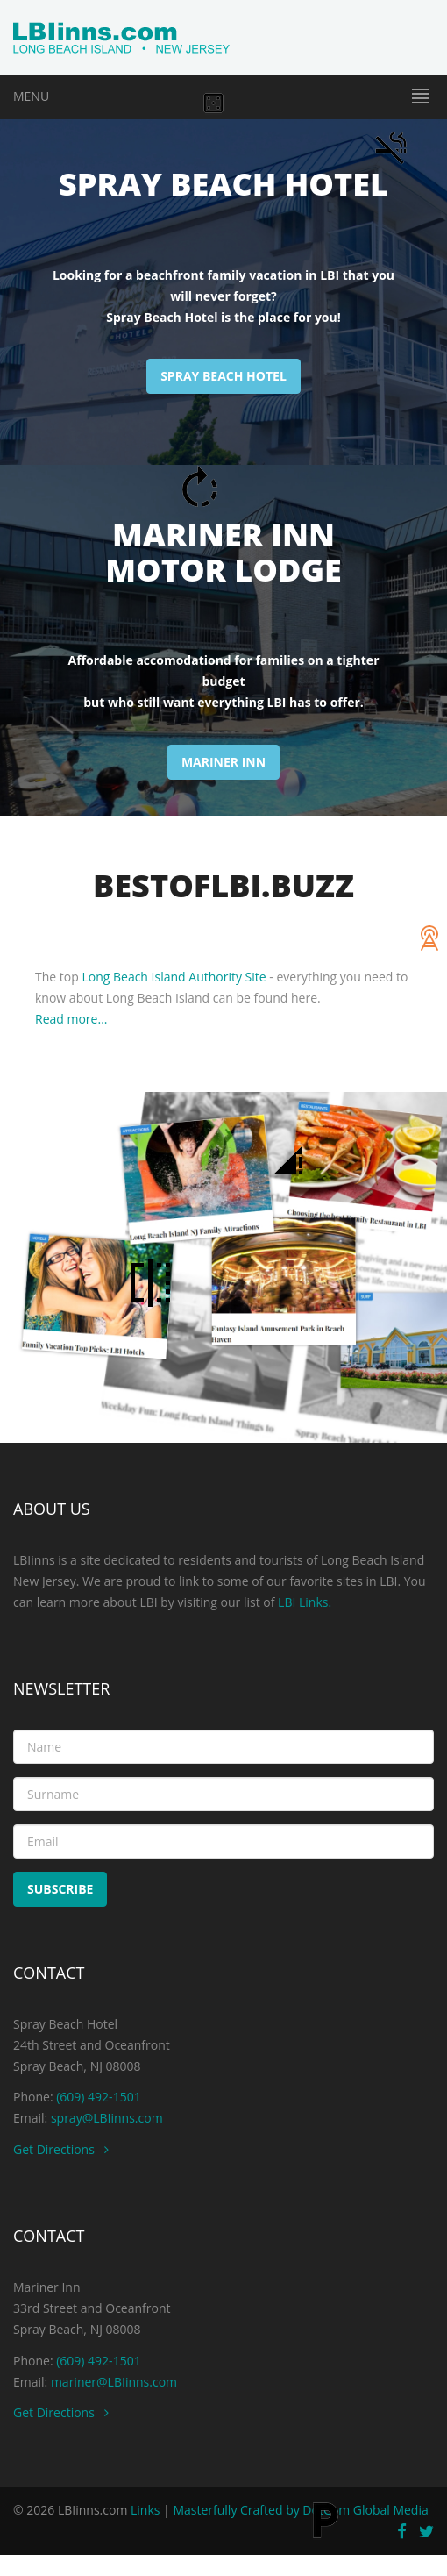 Image resolution: width=447 pixels, height=2576 pixels. Describe the element at coordinates (391, 147) in the screenshot. I see `indicates a smoke-free or no smoking area` at that location.